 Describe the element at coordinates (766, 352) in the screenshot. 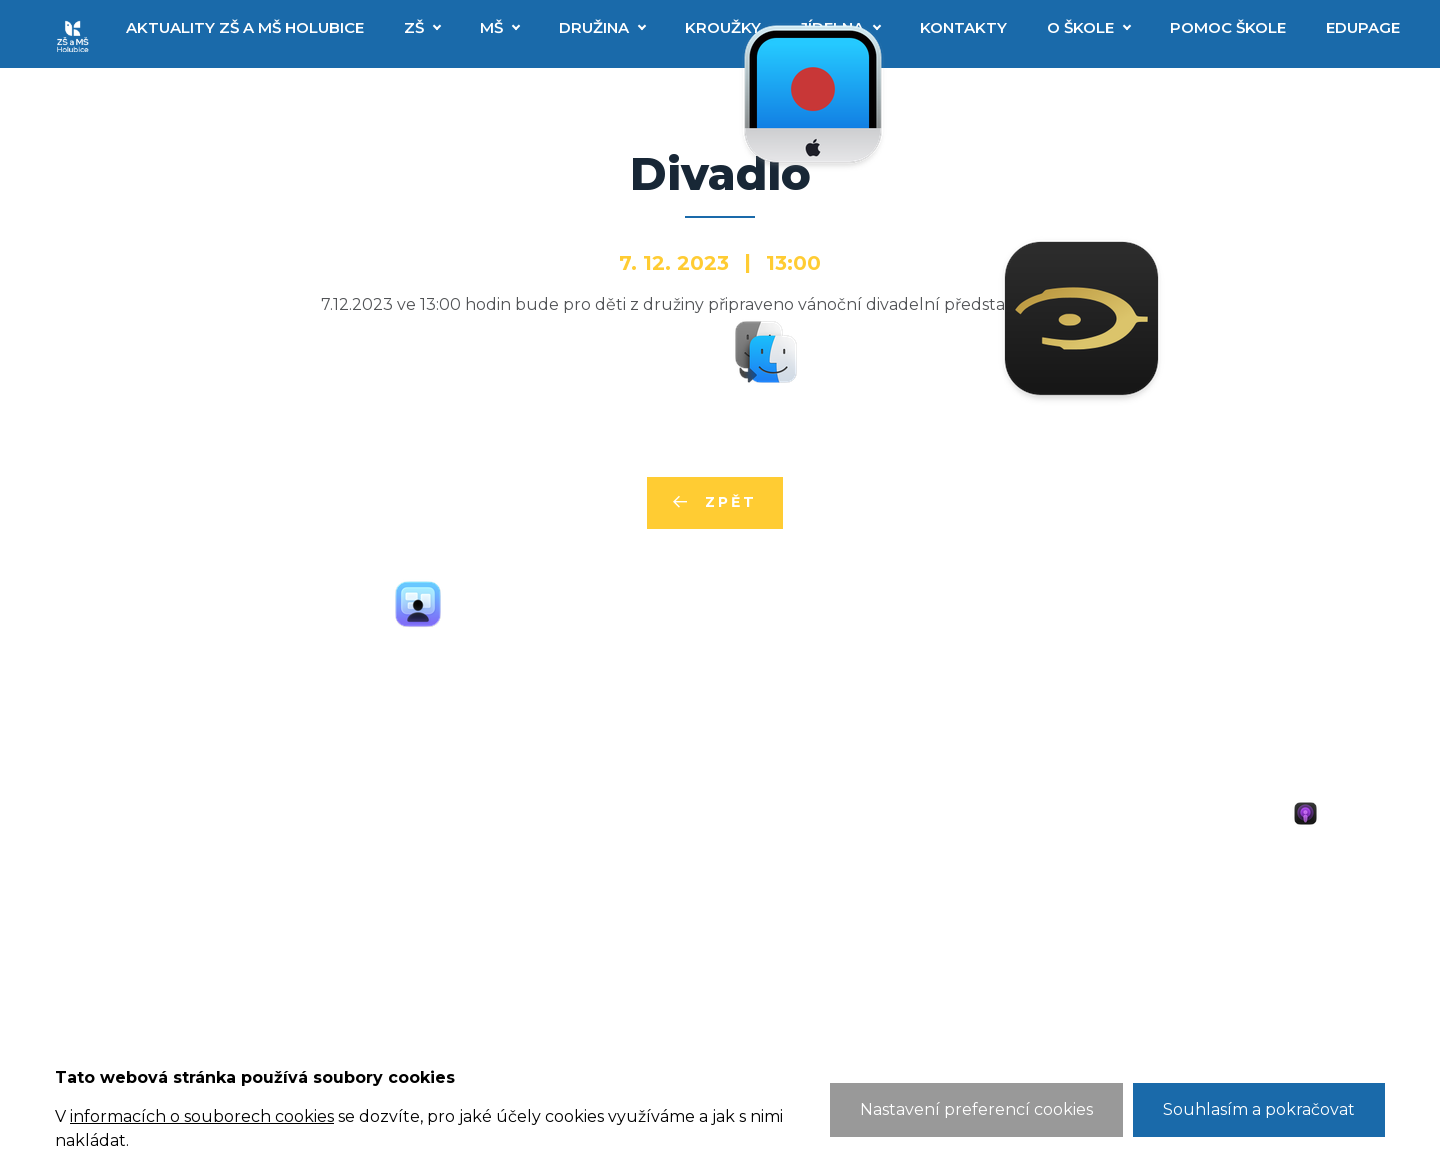

I see `launch migration assistant to transfer data from another mac` at that location.